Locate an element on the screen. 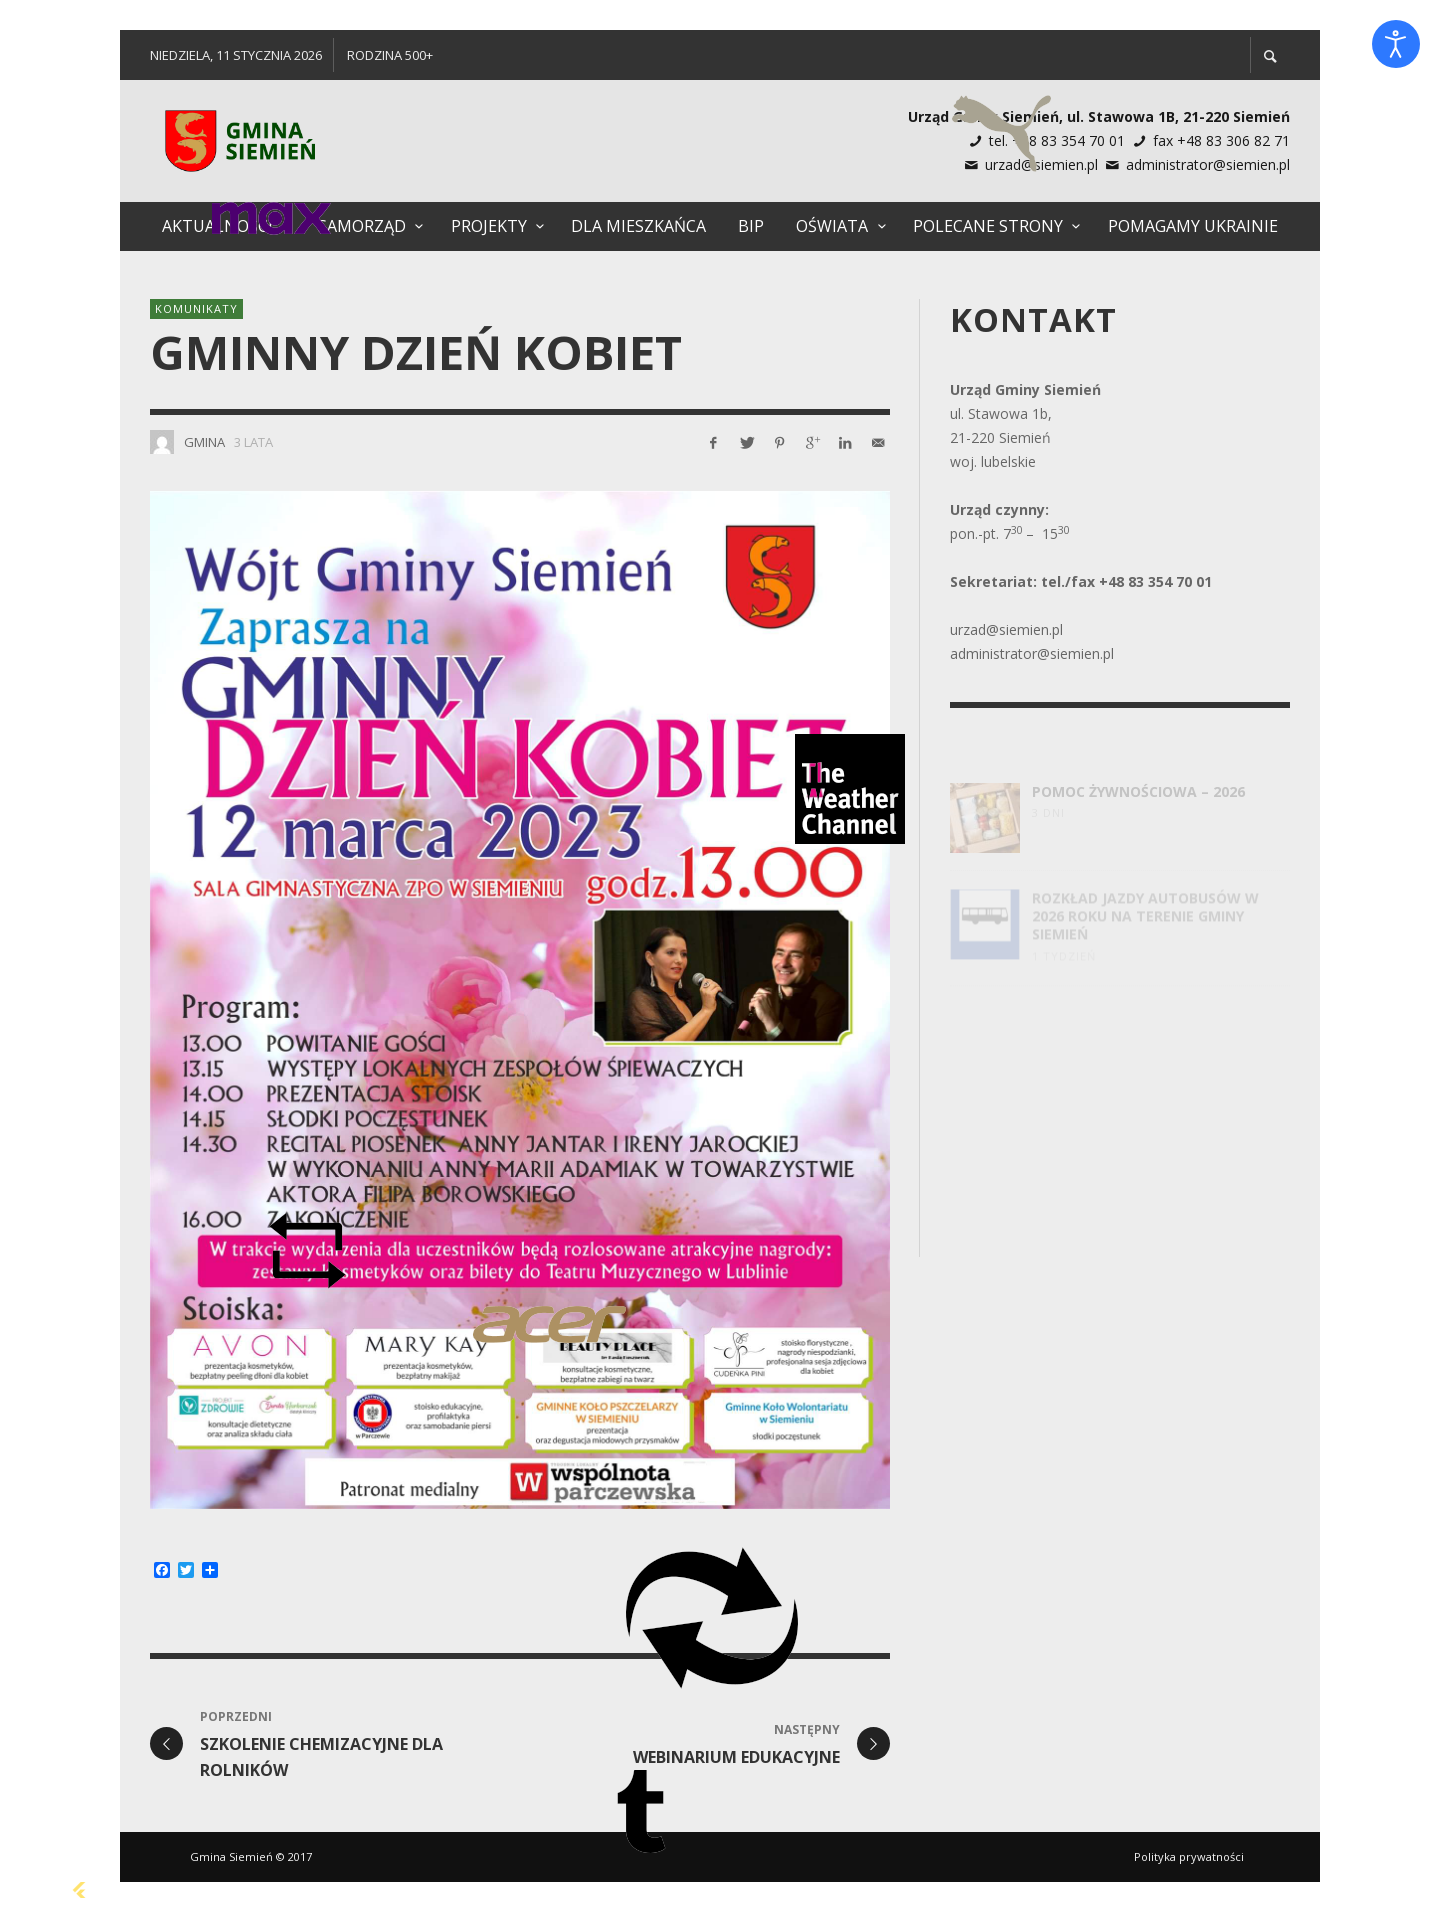 The height and width of the screenshot is (1912, 1440). acer brand logo is located at coordinates (549, 1324).